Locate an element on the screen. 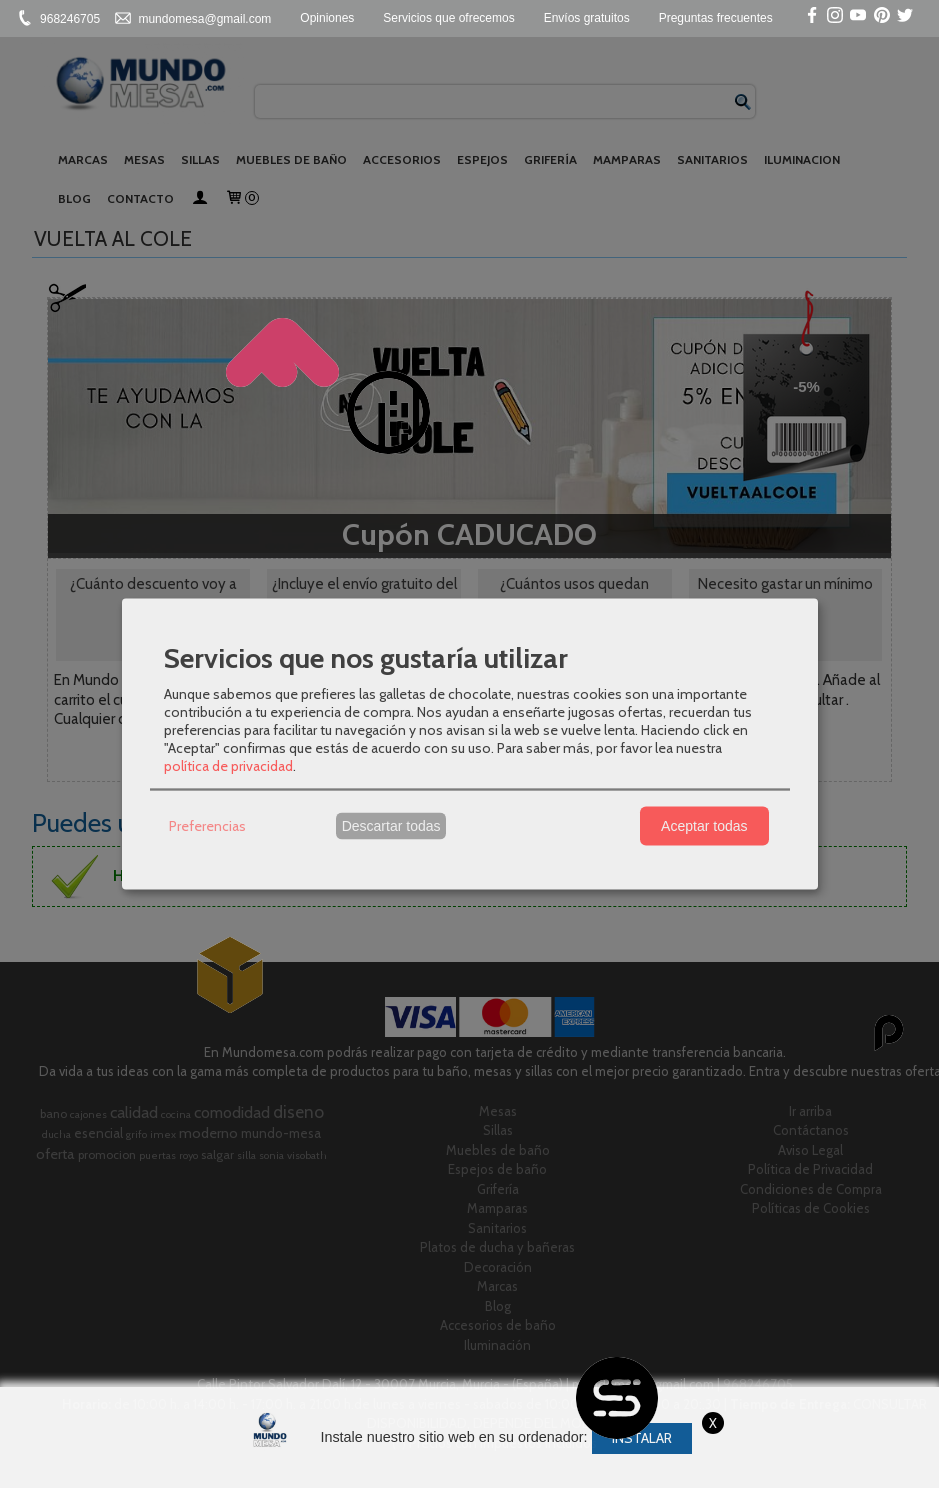  open FontBase font management app is located at coordinates (282, 352).